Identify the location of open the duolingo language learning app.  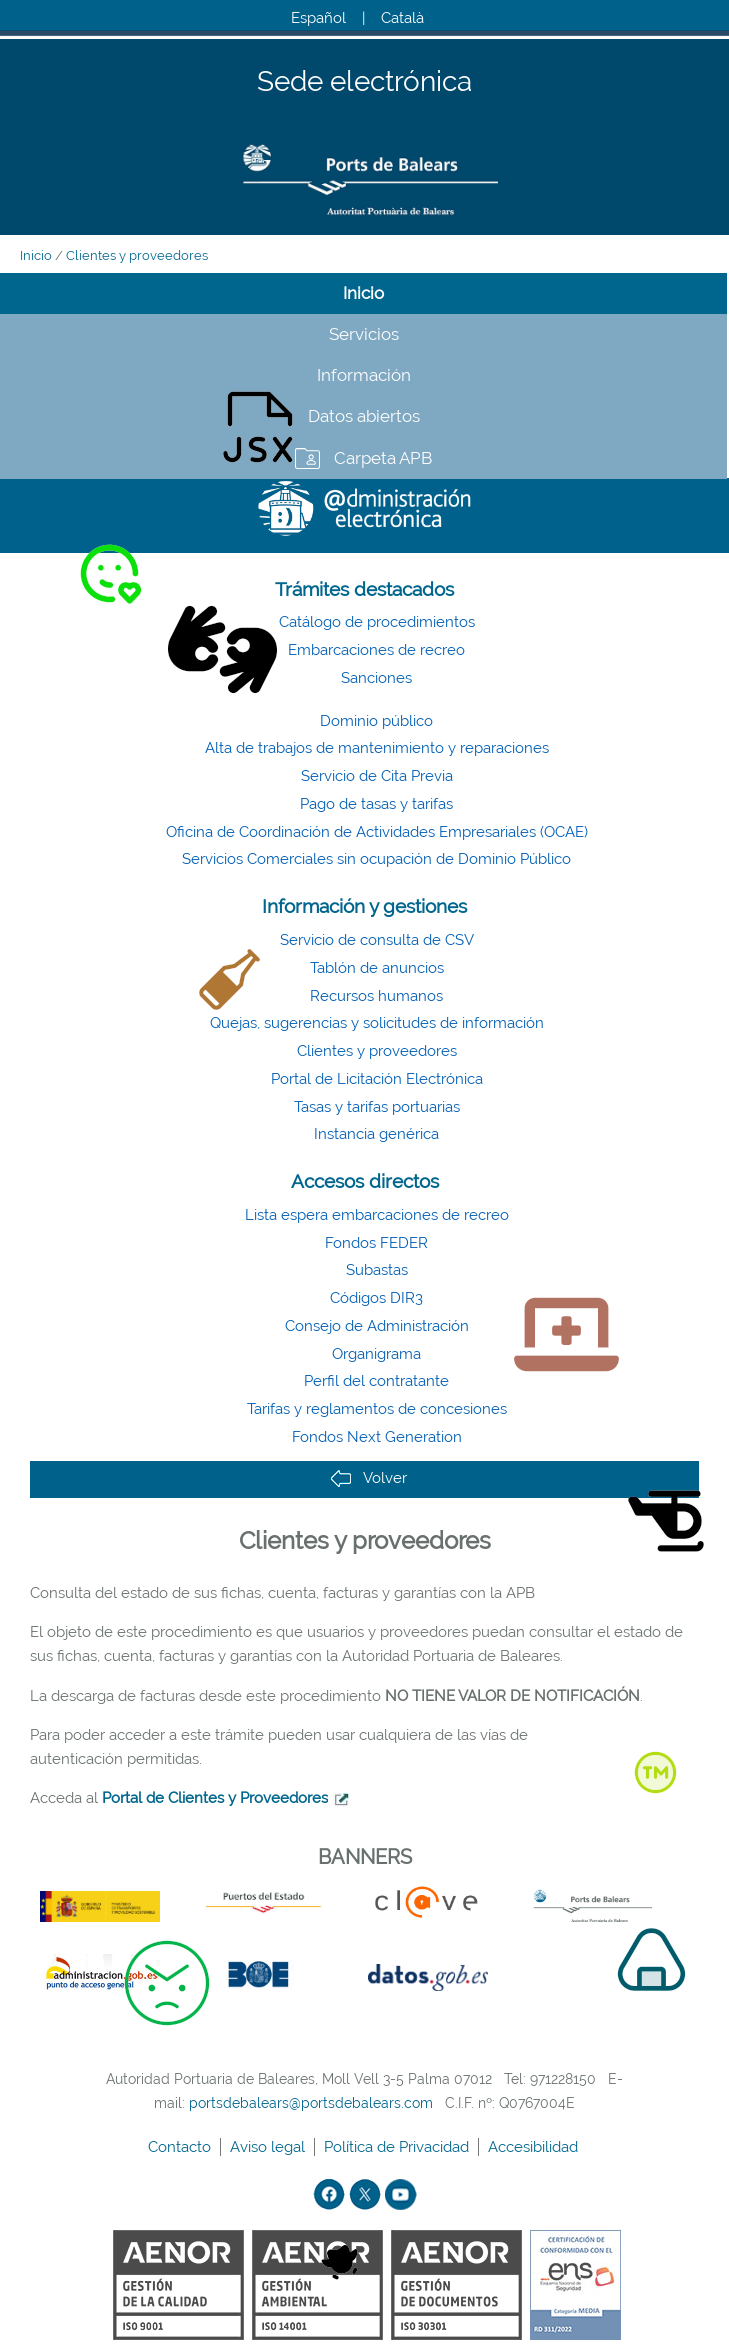
(339, 2262).